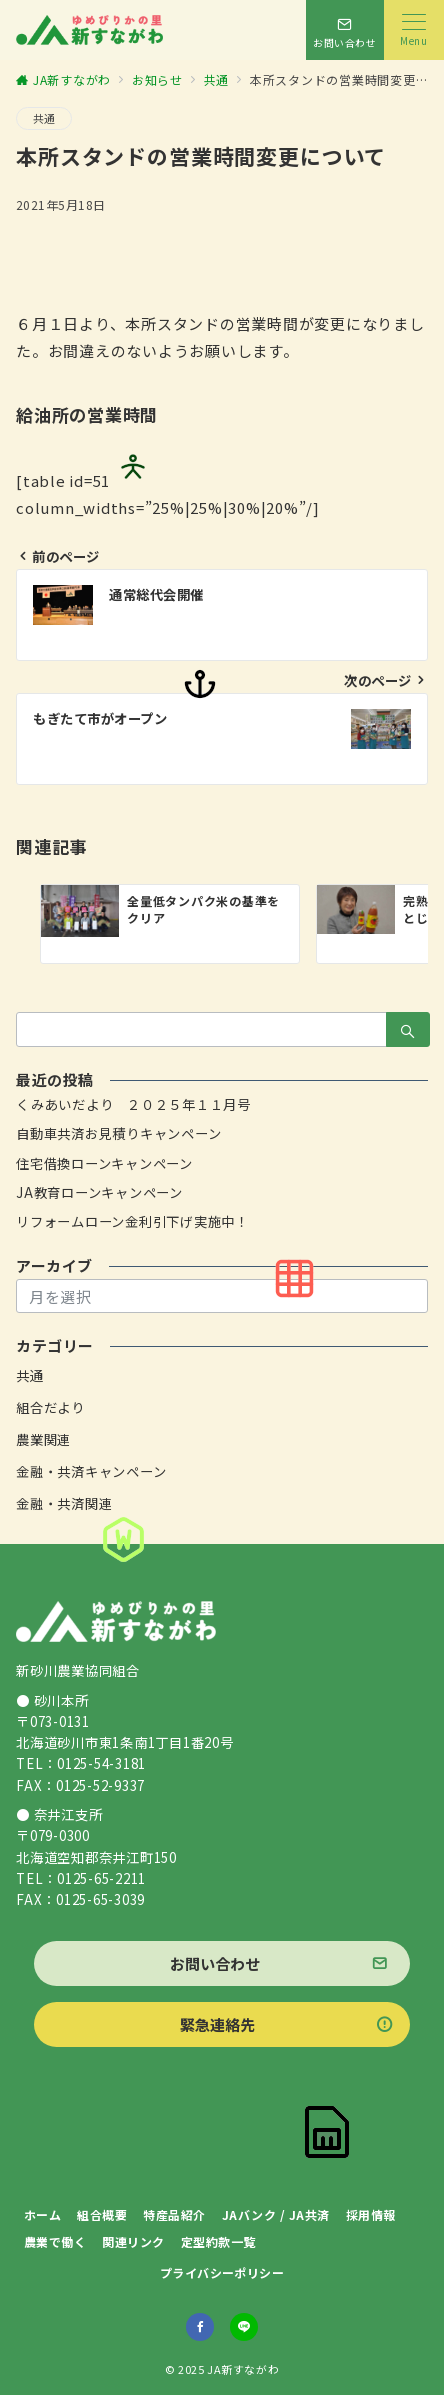  I want to click on switch to grid view layout, so click(294, 1278).